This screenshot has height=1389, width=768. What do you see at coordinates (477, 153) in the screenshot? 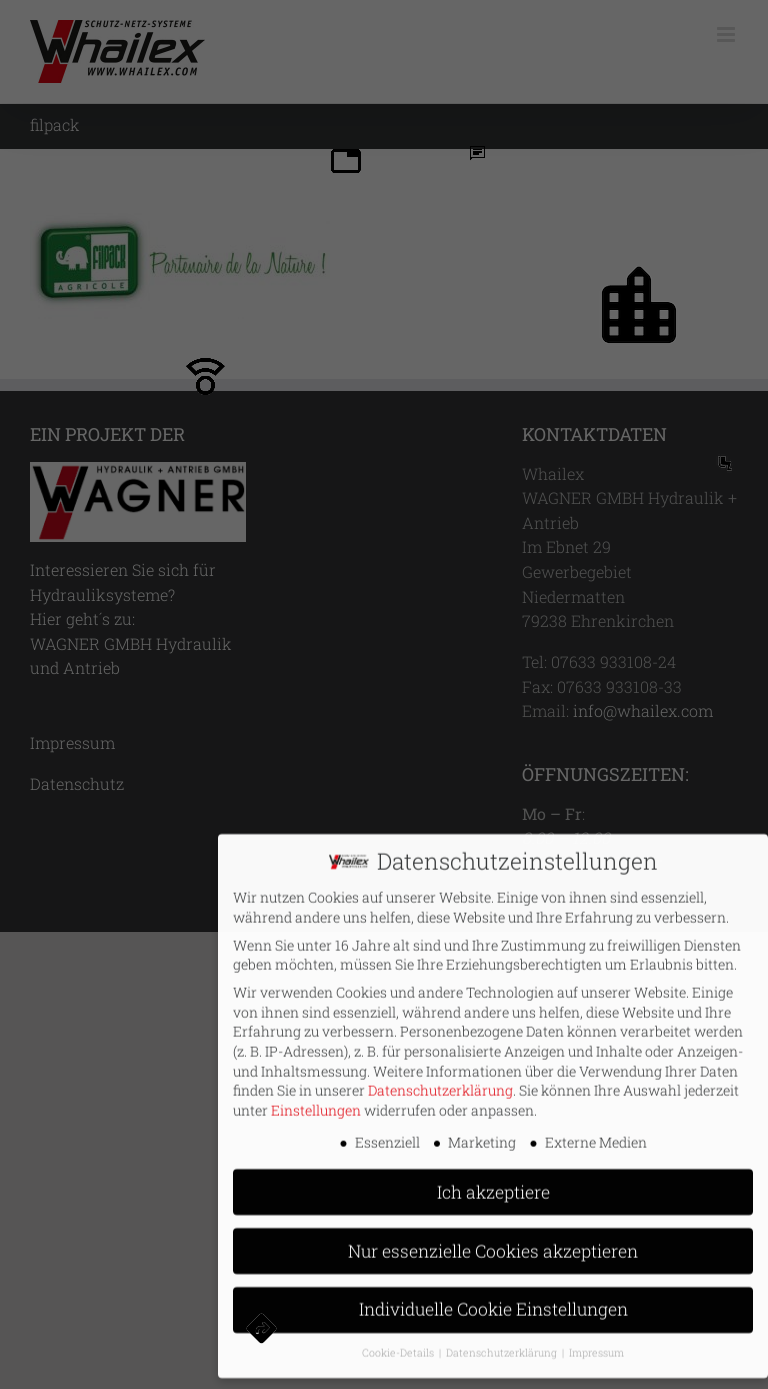
I see `open chat or messaging` at bounding box center [477, 153].